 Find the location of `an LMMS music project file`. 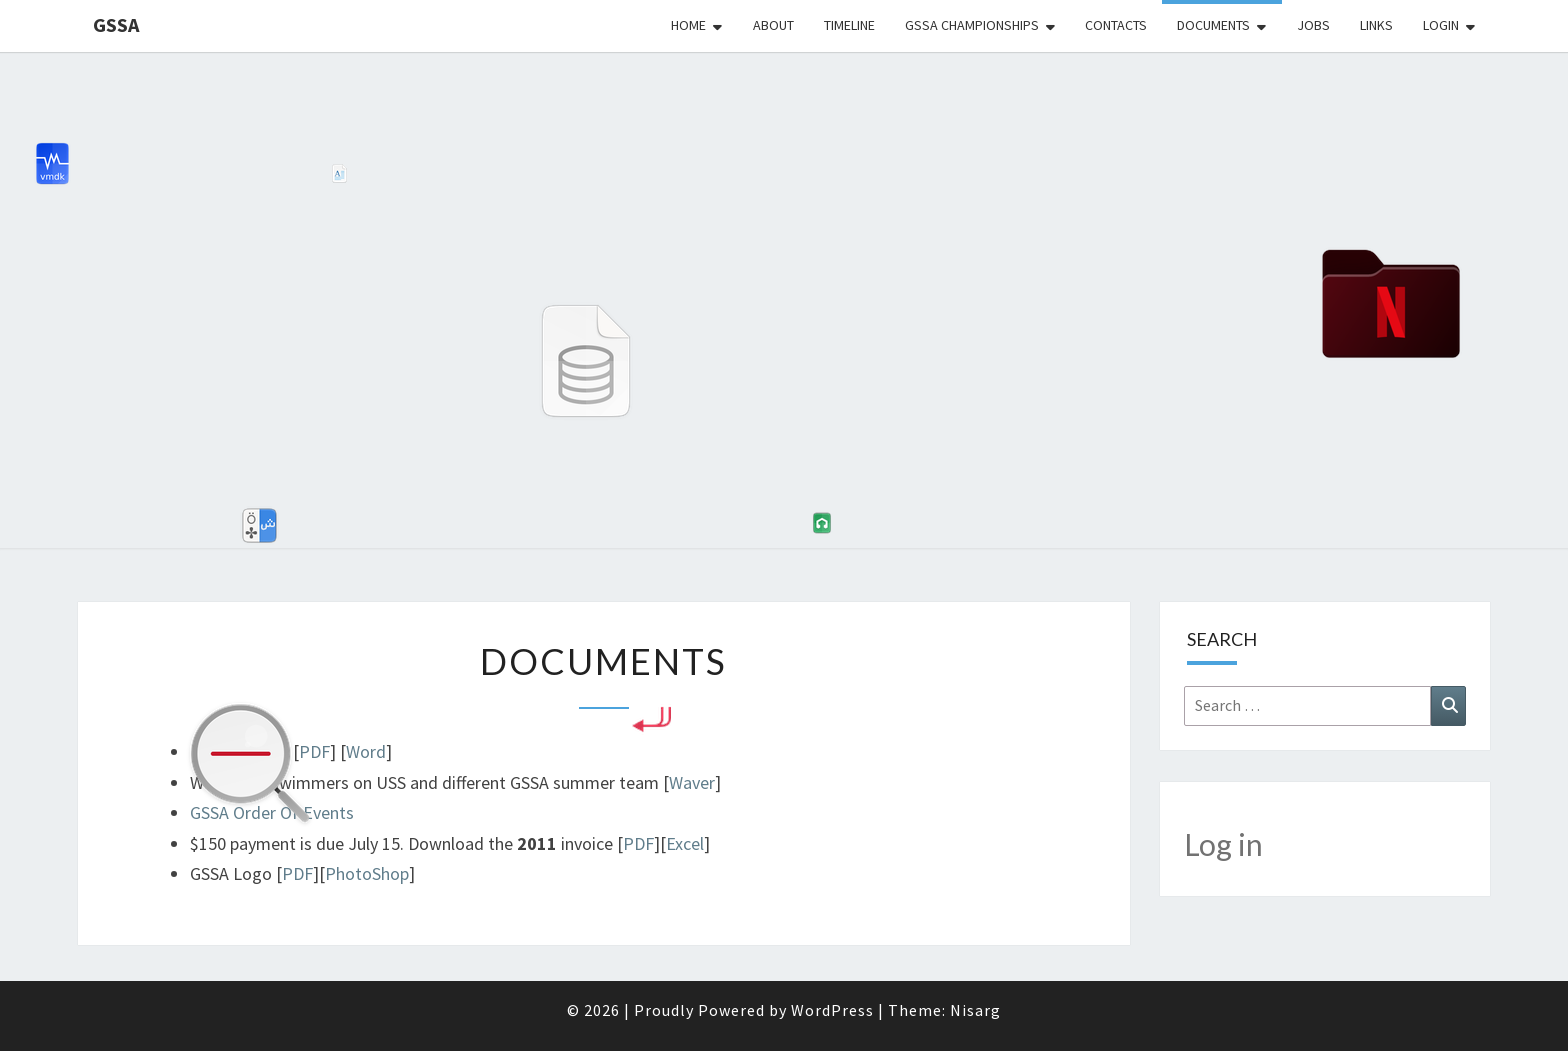

an LMMS music project file is located at coordinates (822, 523).